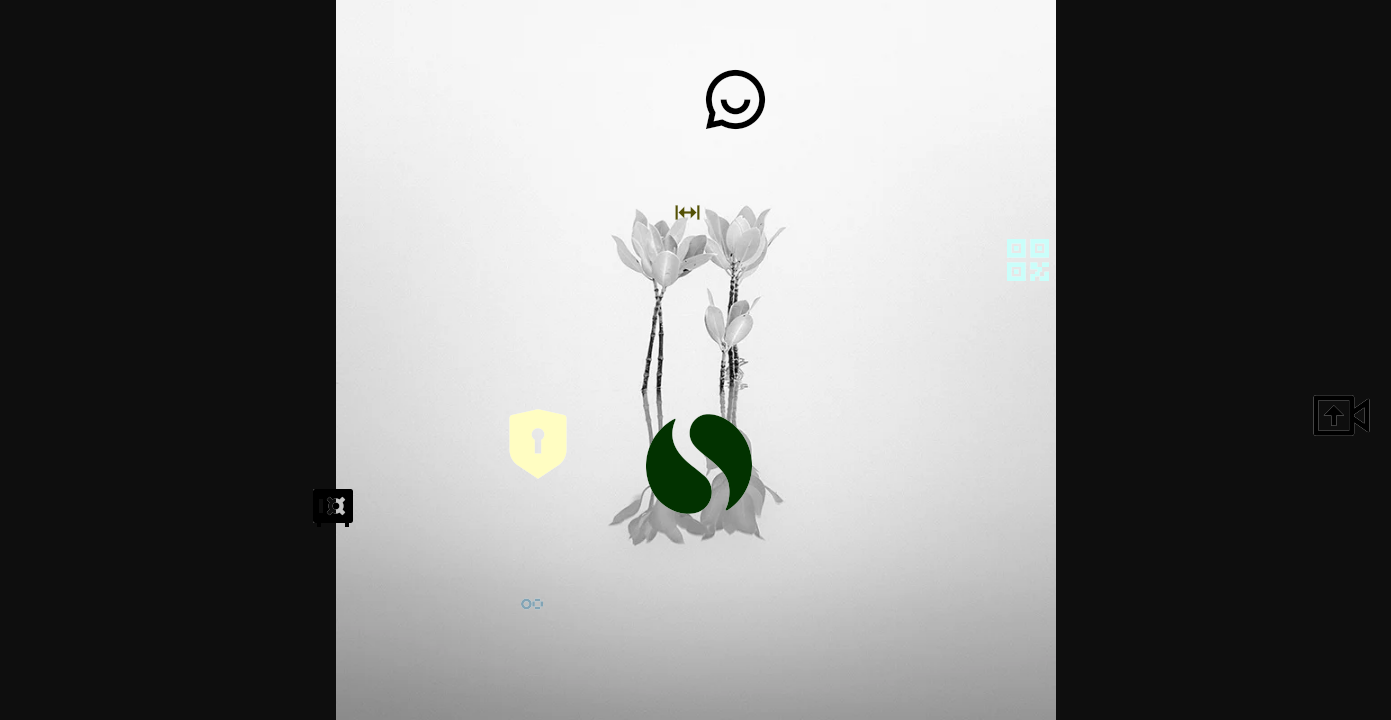  What do you see at coordinates (333, 507) in the screenshot?
I see `access secure storage or vault` at bounding box center [333, 507].